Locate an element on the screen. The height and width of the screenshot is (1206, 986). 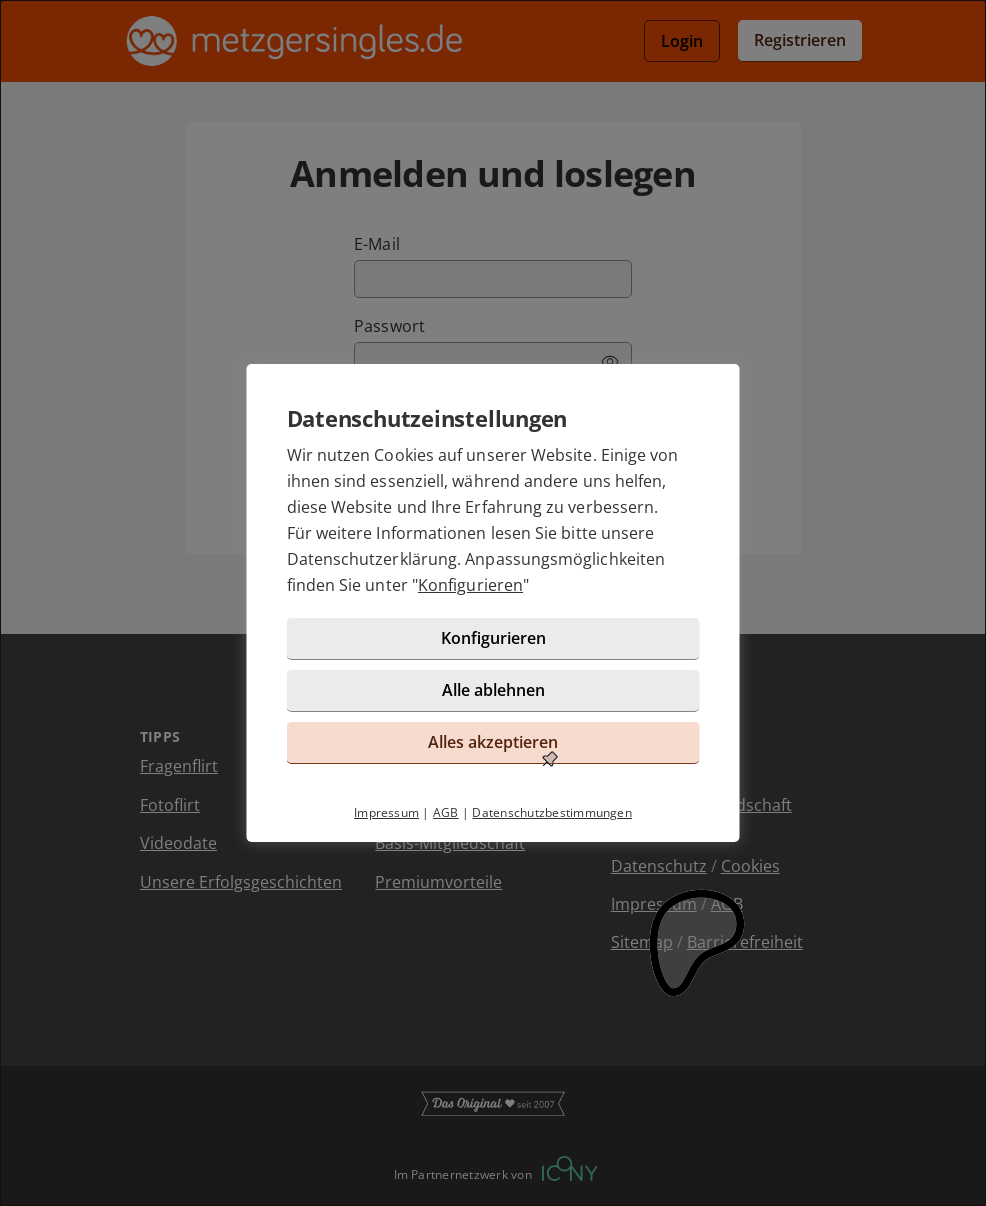
link to patreon profile or support page is located at coordinates (693, 941).